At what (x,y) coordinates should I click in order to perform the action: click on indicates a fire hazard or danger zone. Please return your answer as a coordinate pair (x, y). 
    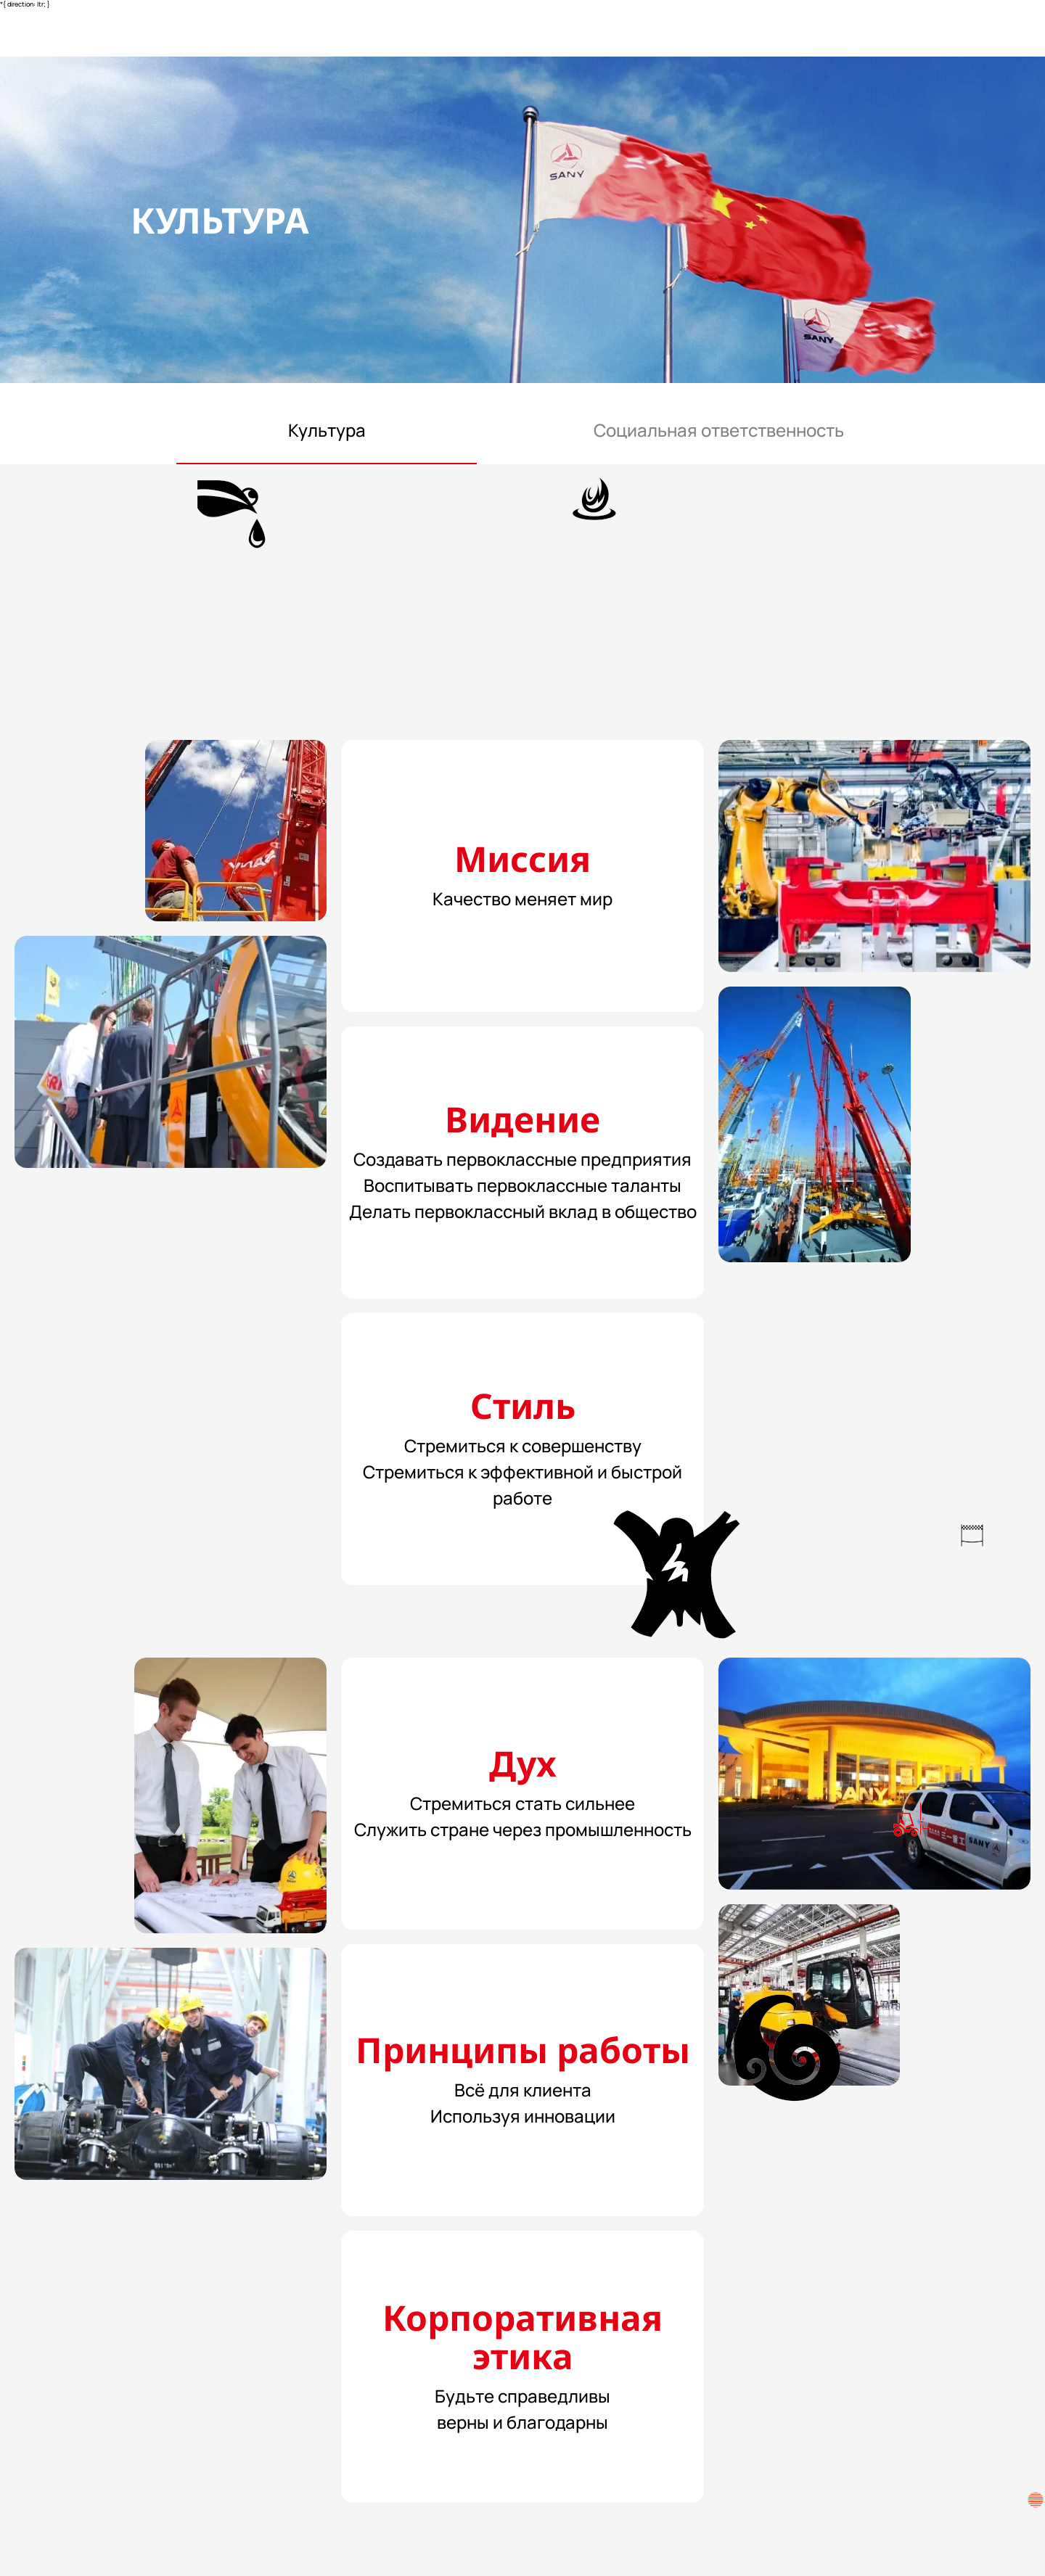
    Looking at the image, I should click on (594, 498).